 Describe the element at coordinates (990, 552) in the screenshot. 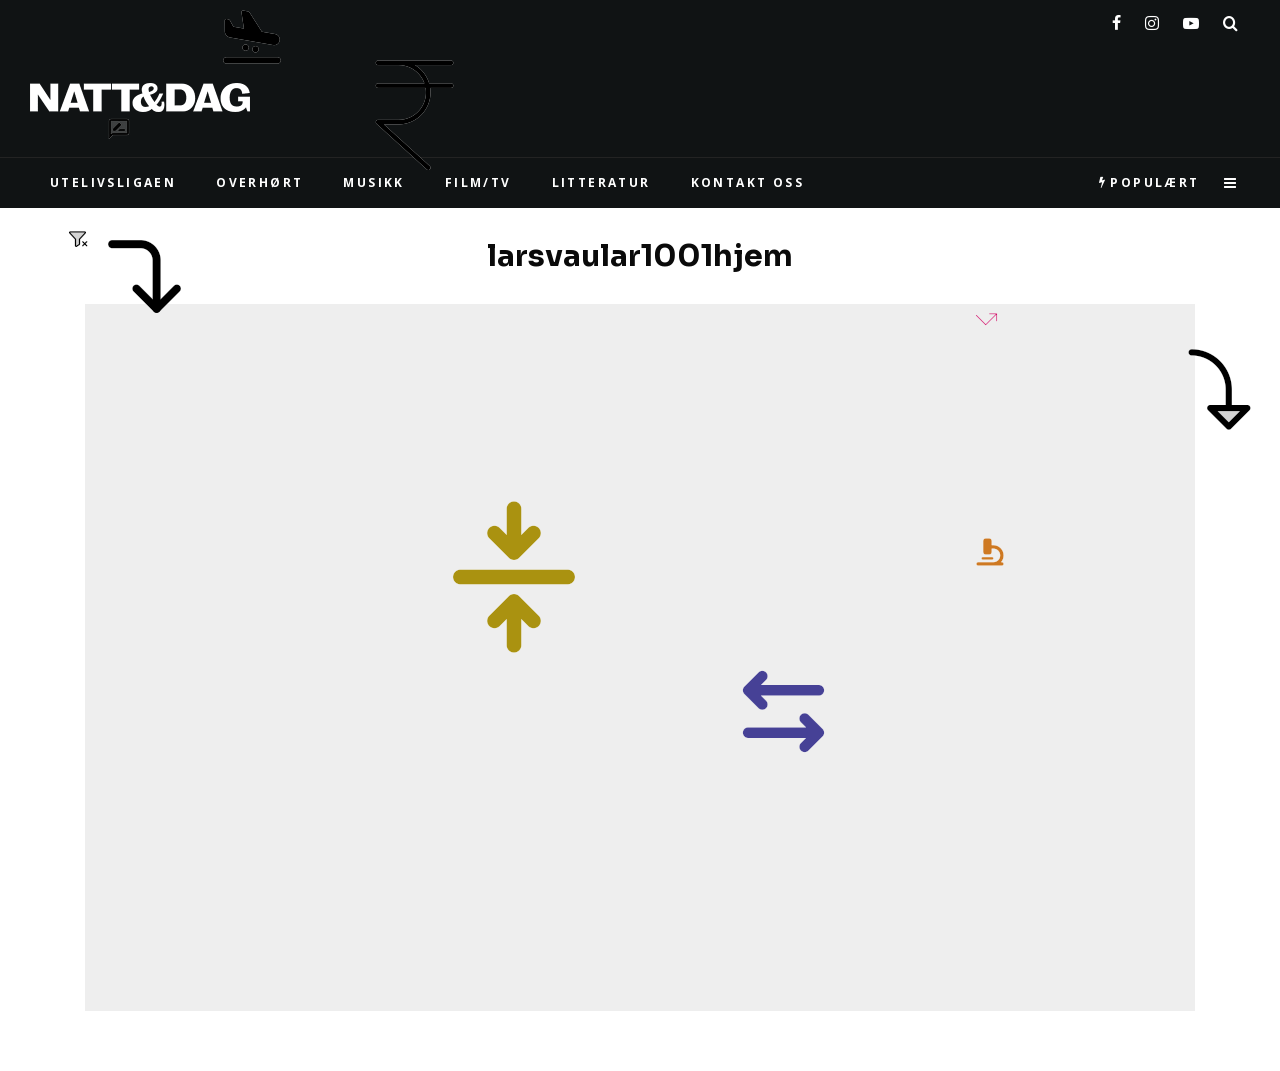

I see `access scientific or laboratory tools` at that location.